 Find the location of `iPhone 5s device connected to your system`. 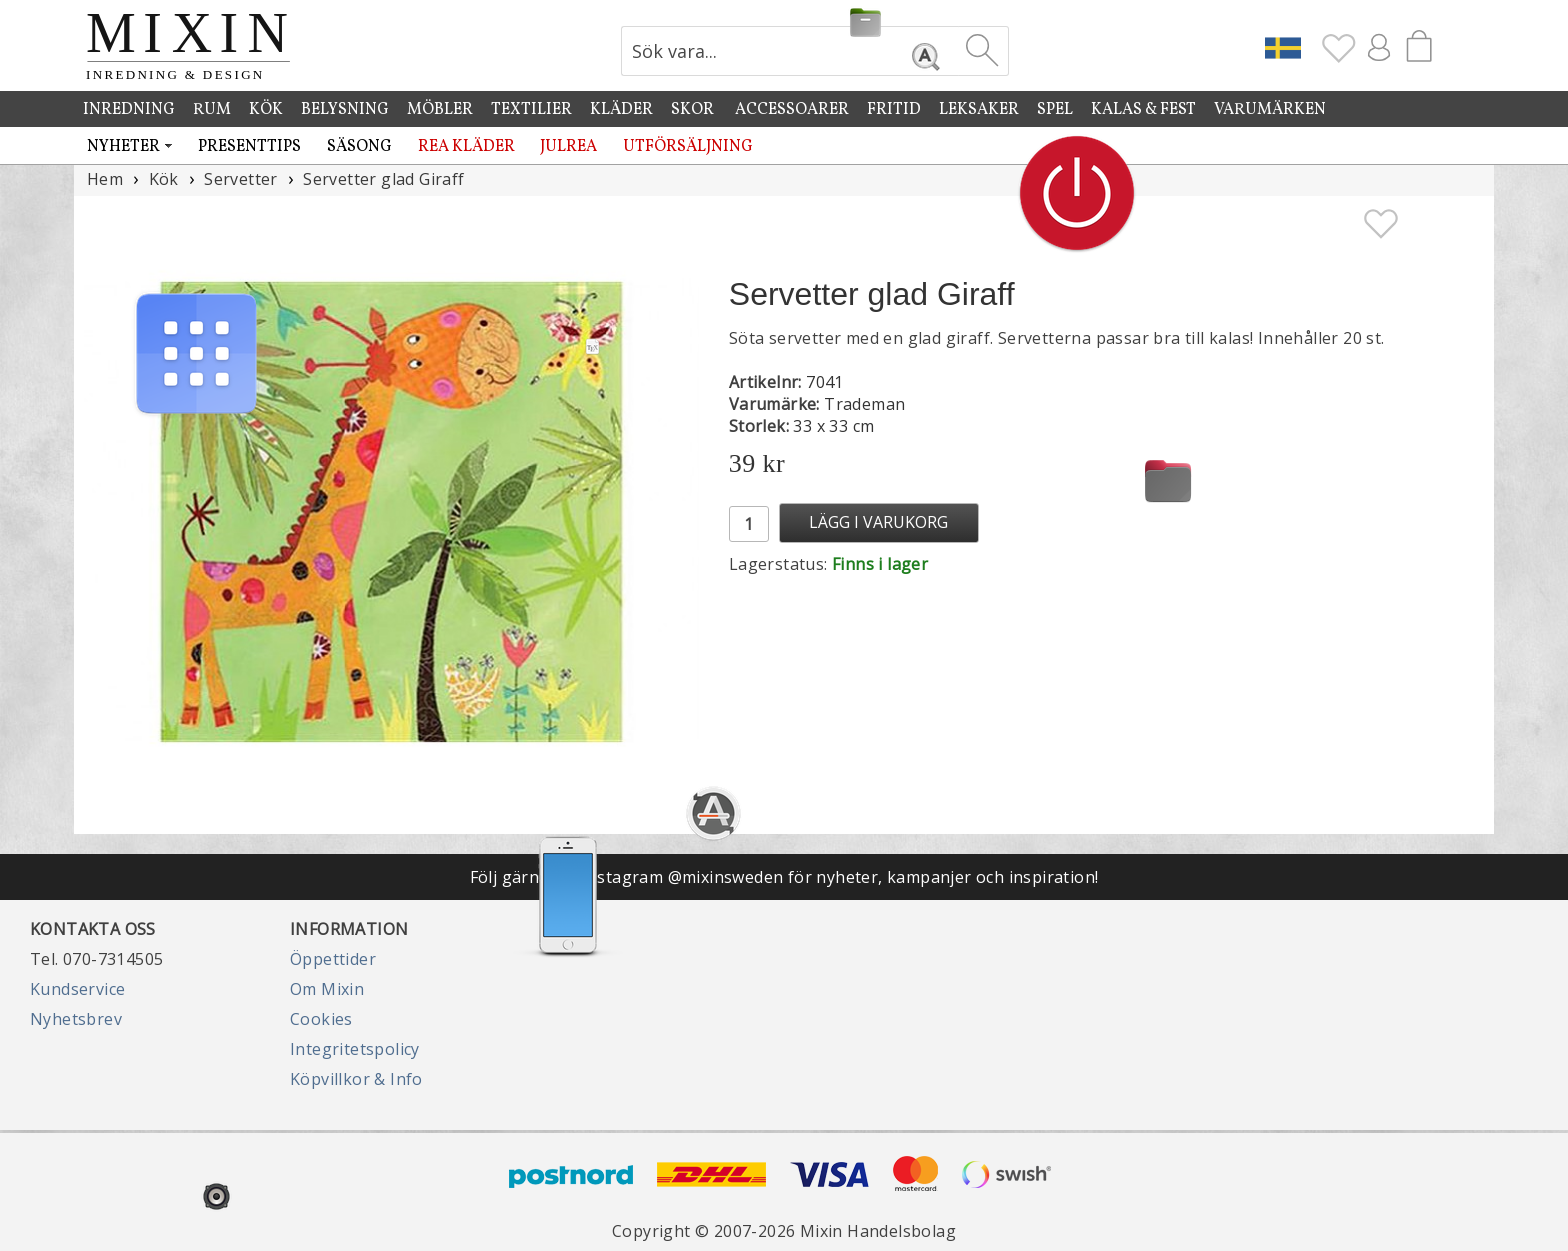

iPhone 5s device connected to your system is located at coordinates (568, 897).